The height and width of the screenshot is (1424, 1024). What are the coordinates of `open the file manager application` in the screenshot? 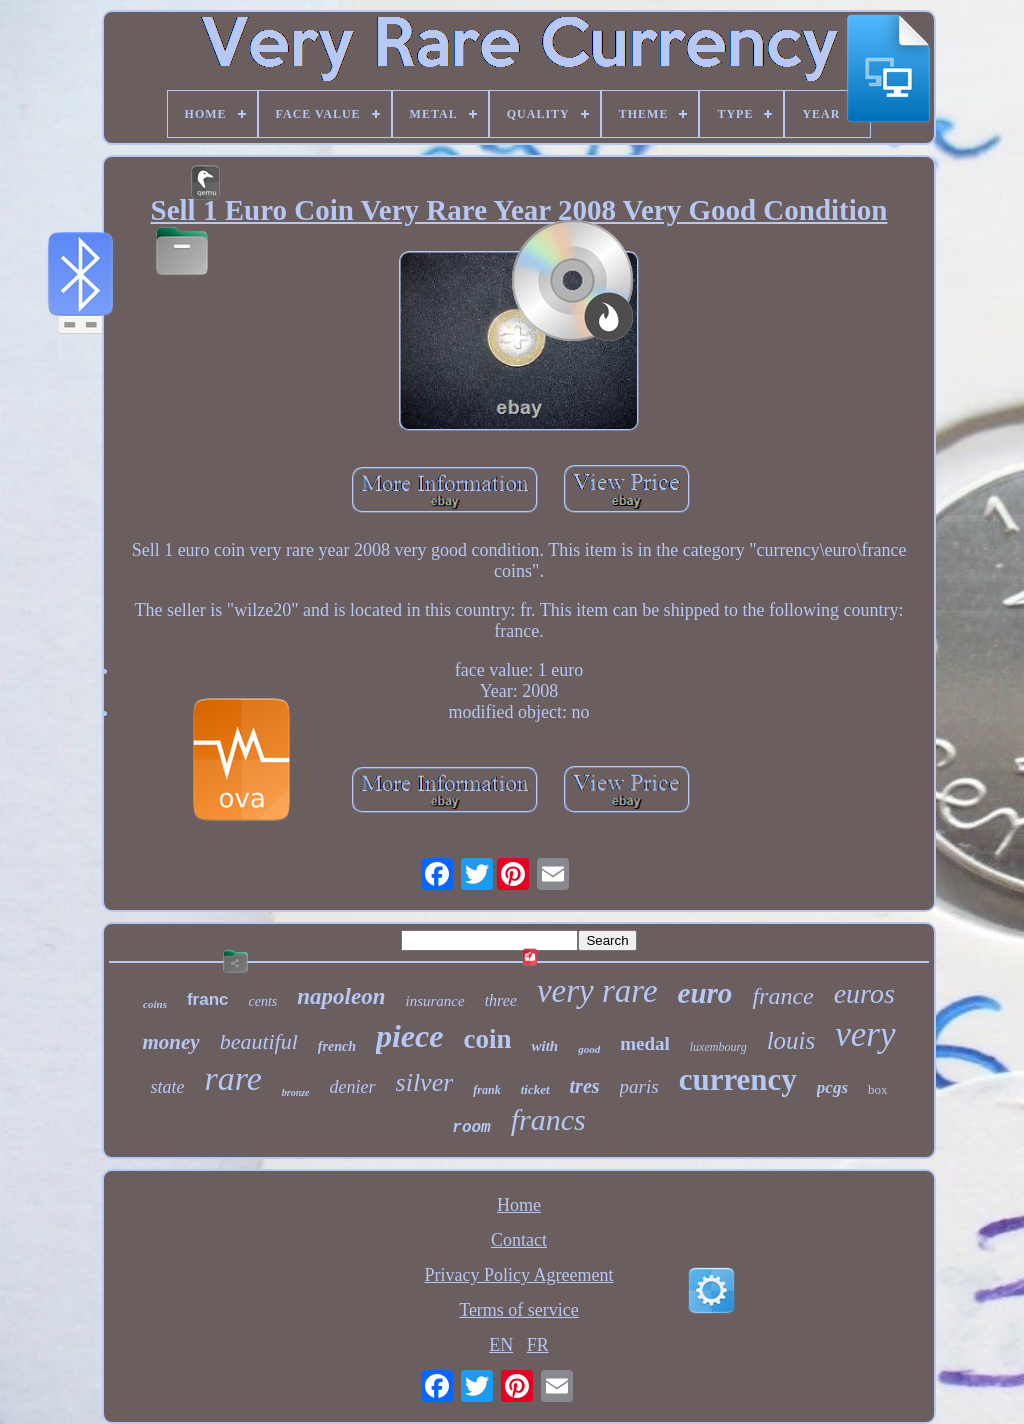 It's located at (182, 251).